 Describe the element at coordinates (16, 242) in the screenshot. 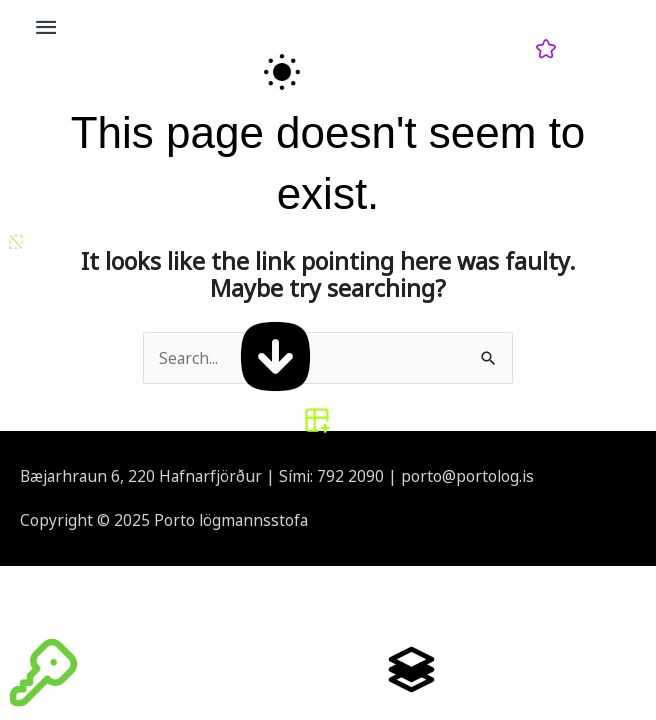

I see `disable selection mode` at that location.